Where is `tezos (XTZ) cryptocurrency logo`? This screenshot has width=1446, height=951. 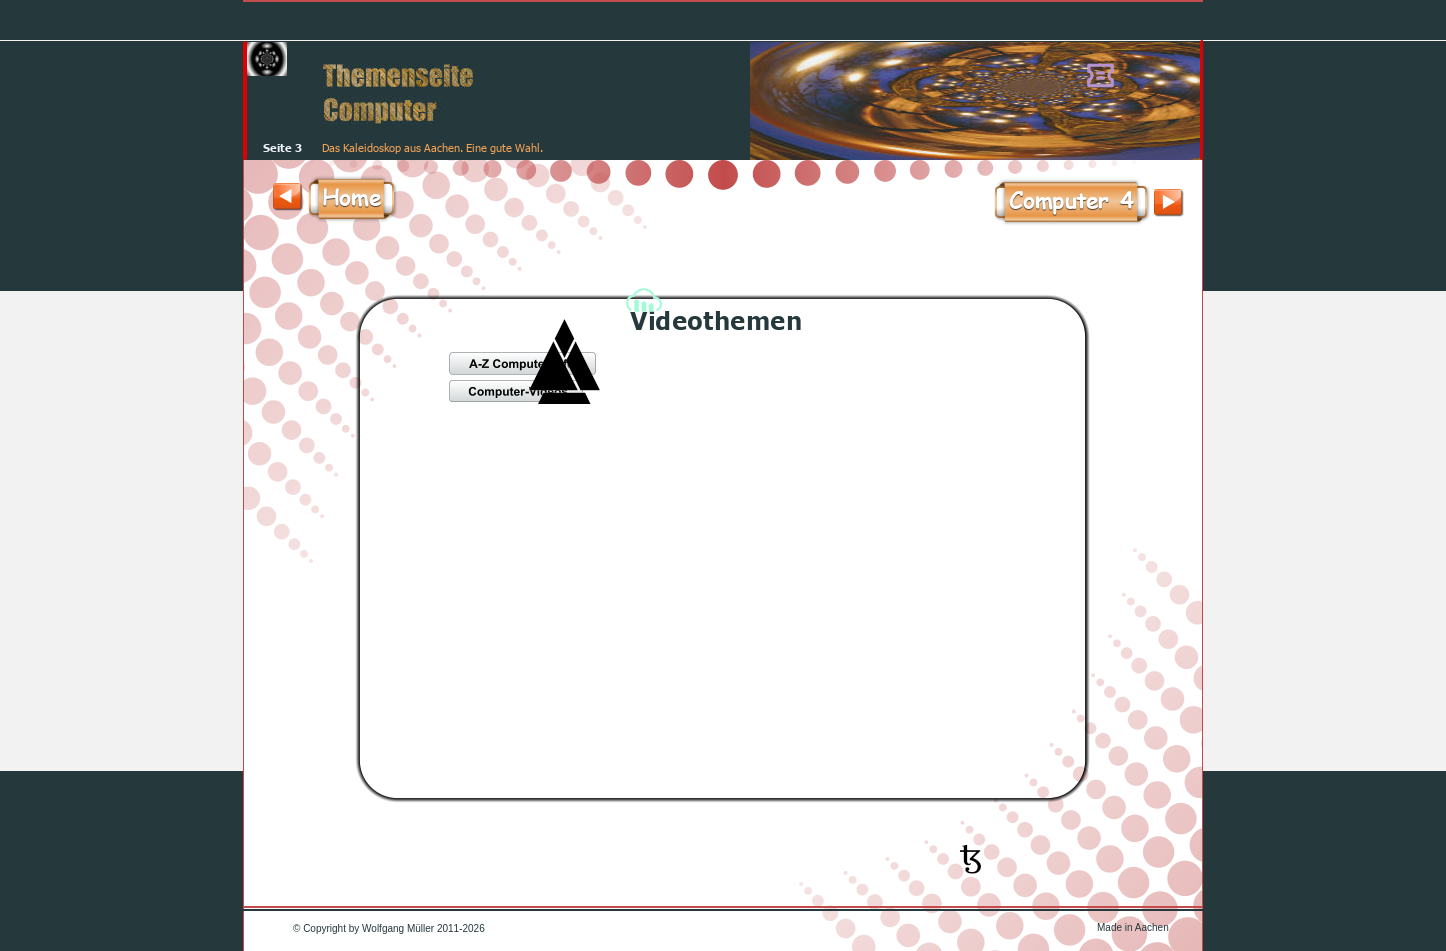
tezos (XTZ) cryptocurrency logo is located at coordinates (970, 858).